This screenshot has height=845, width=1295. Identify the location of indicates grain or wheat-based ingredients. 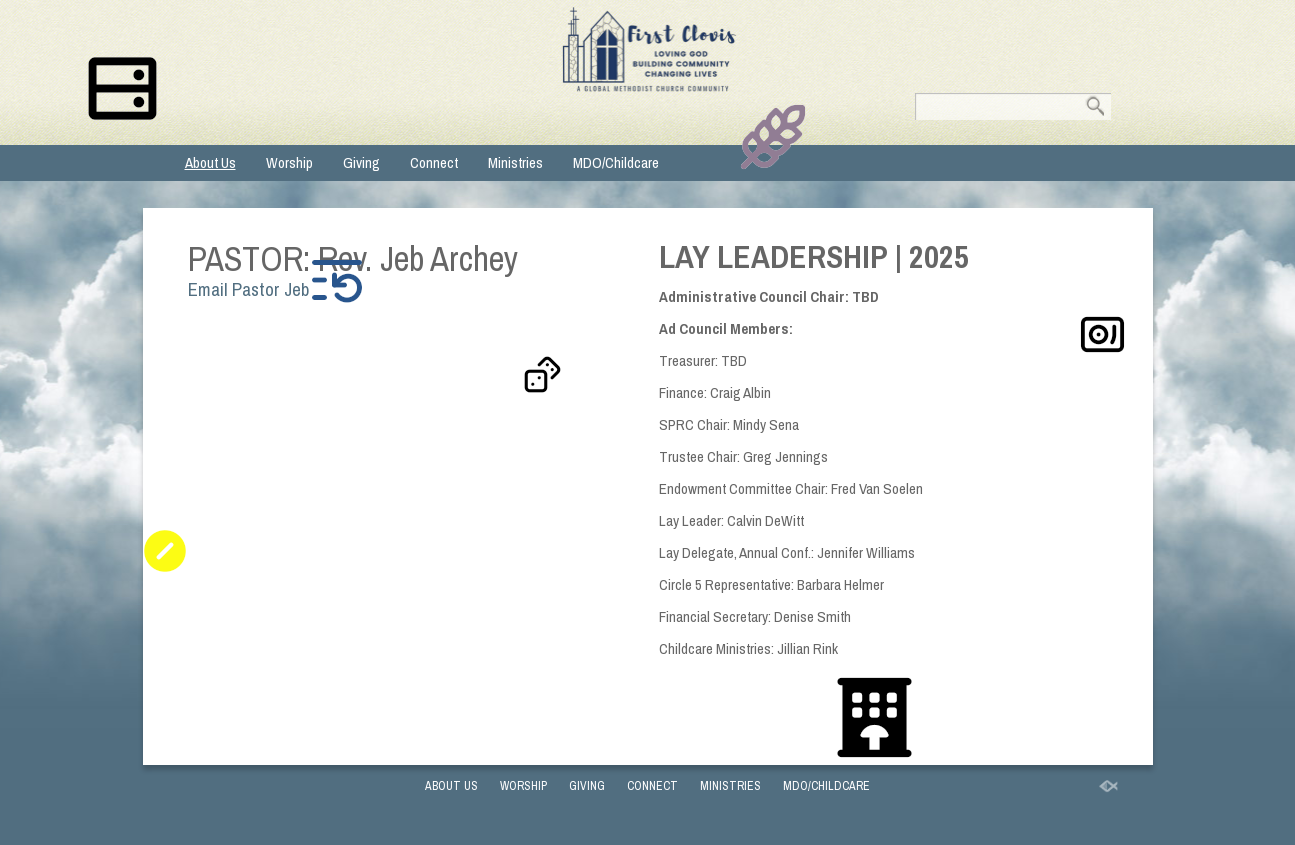
(773, 137).